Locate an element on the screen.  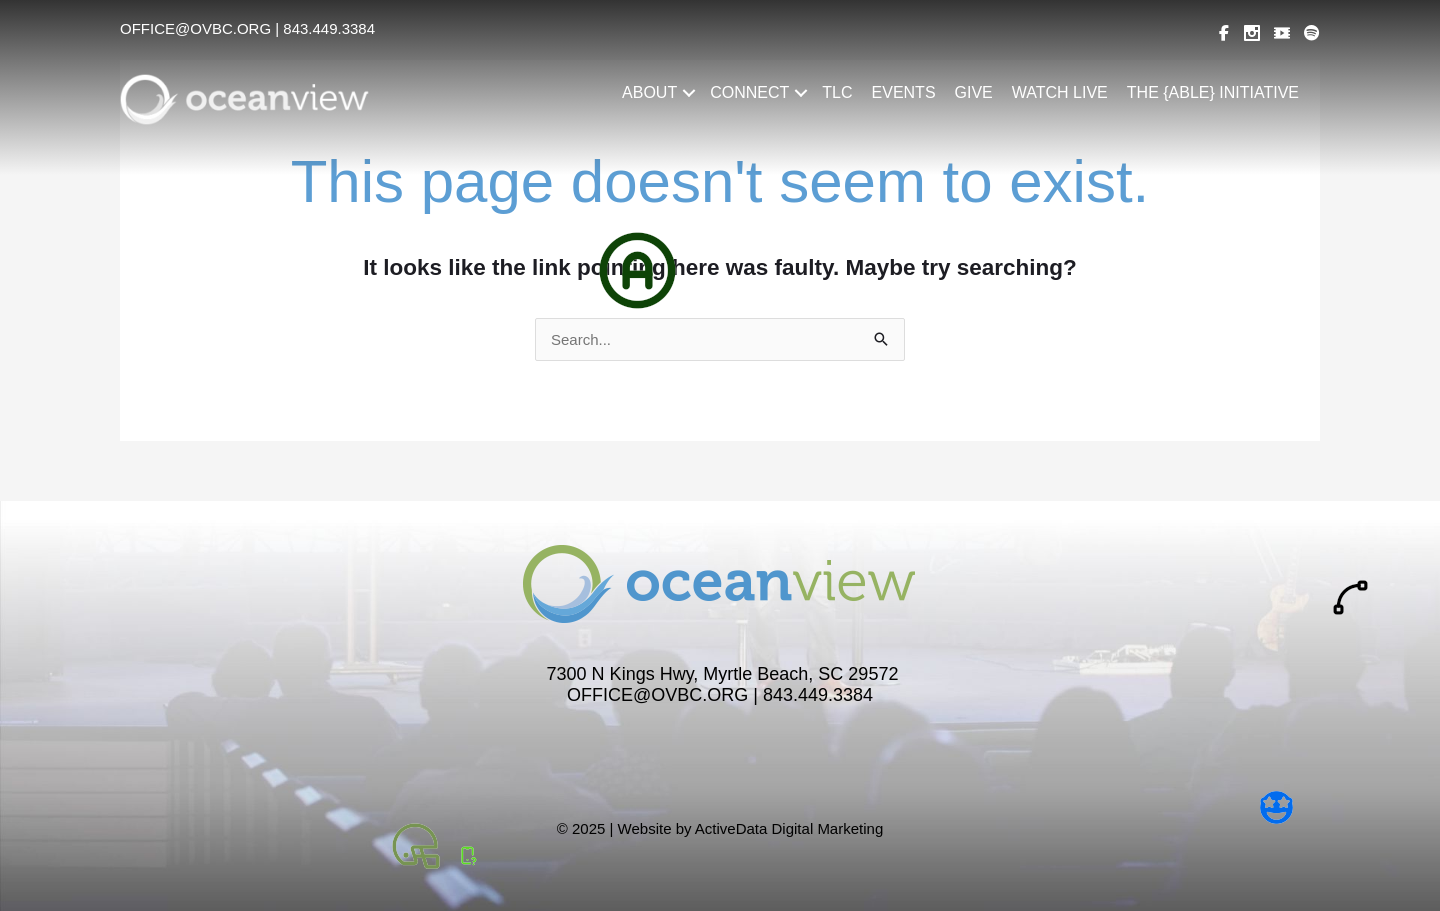
access sports or football content is located at coordinates (416, 847).